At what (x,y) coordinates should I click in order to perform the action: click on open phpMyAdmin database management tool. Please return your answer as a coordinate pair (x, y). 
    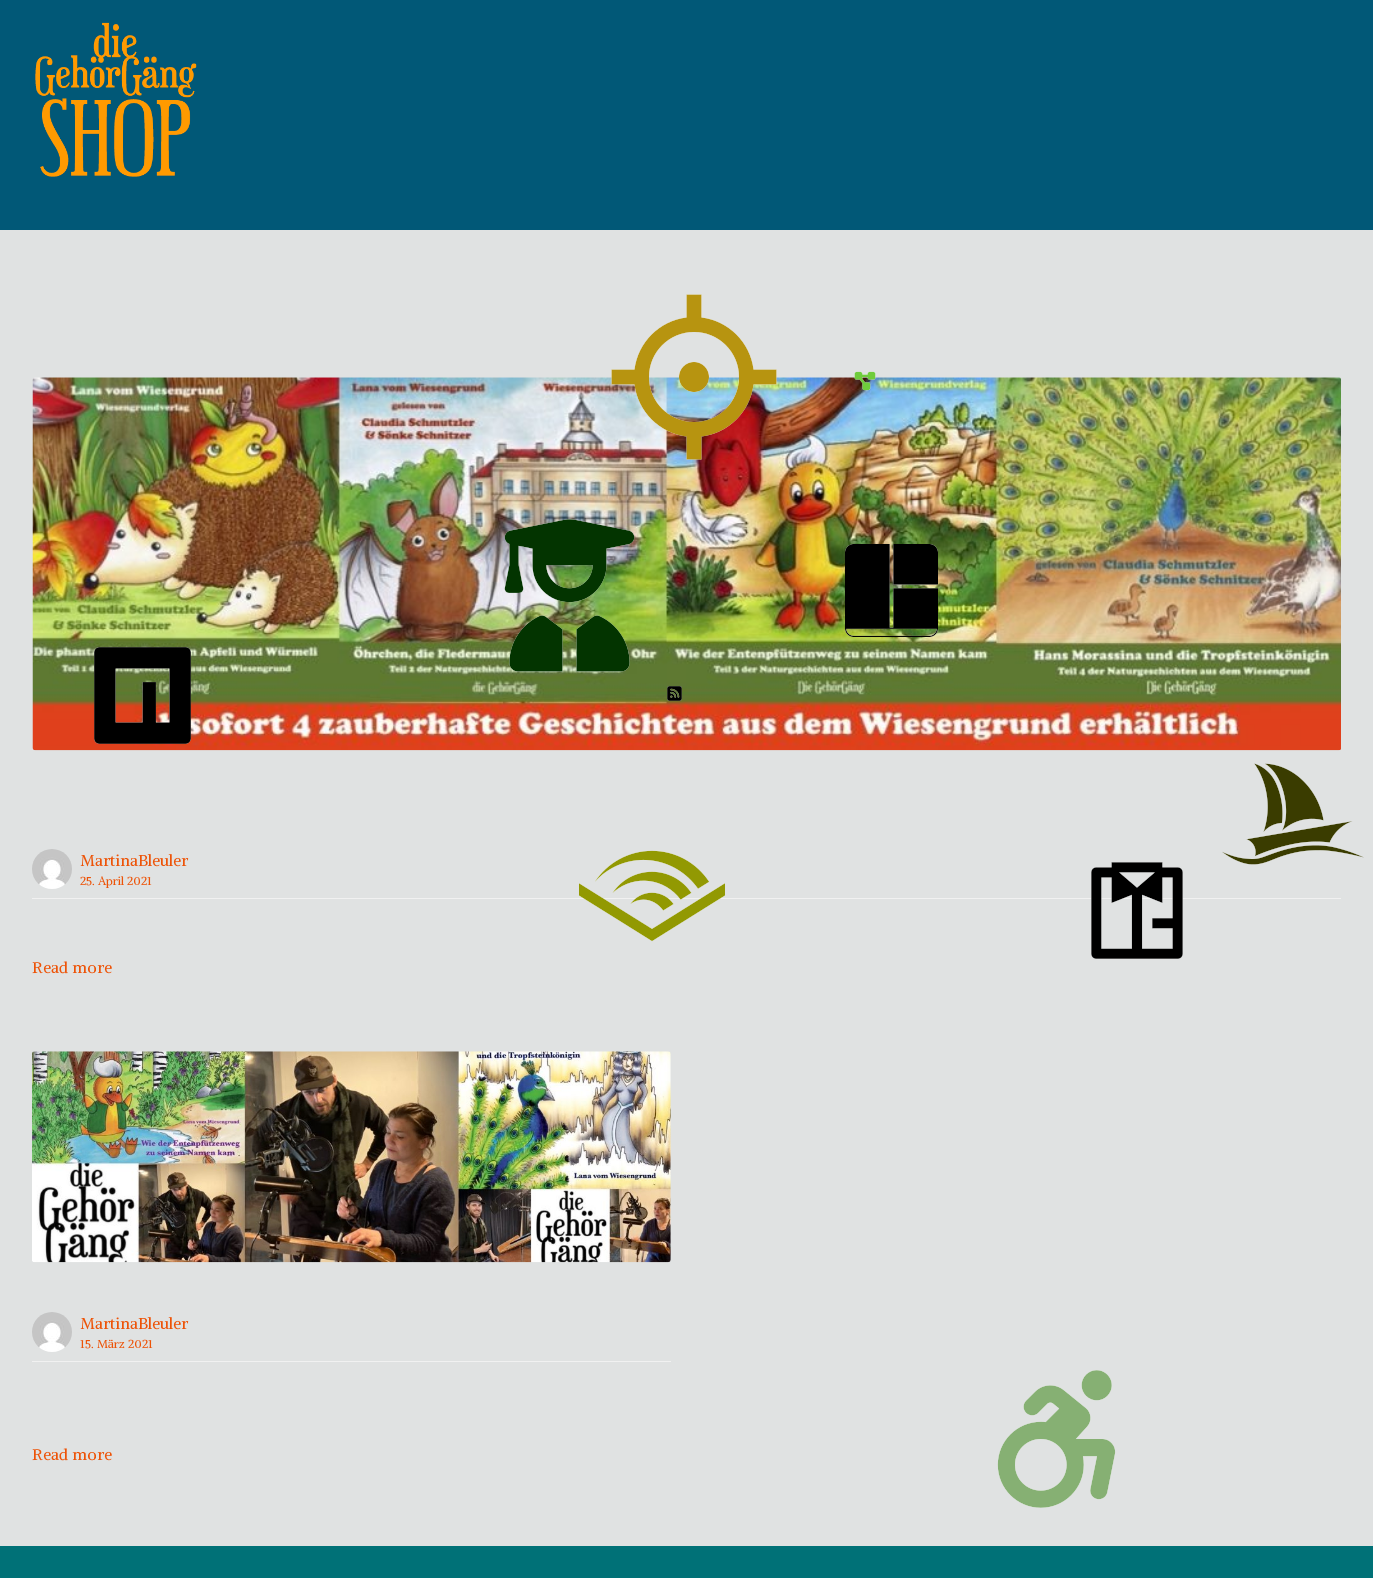
    Looking at the image, I should click on (1293, 814).